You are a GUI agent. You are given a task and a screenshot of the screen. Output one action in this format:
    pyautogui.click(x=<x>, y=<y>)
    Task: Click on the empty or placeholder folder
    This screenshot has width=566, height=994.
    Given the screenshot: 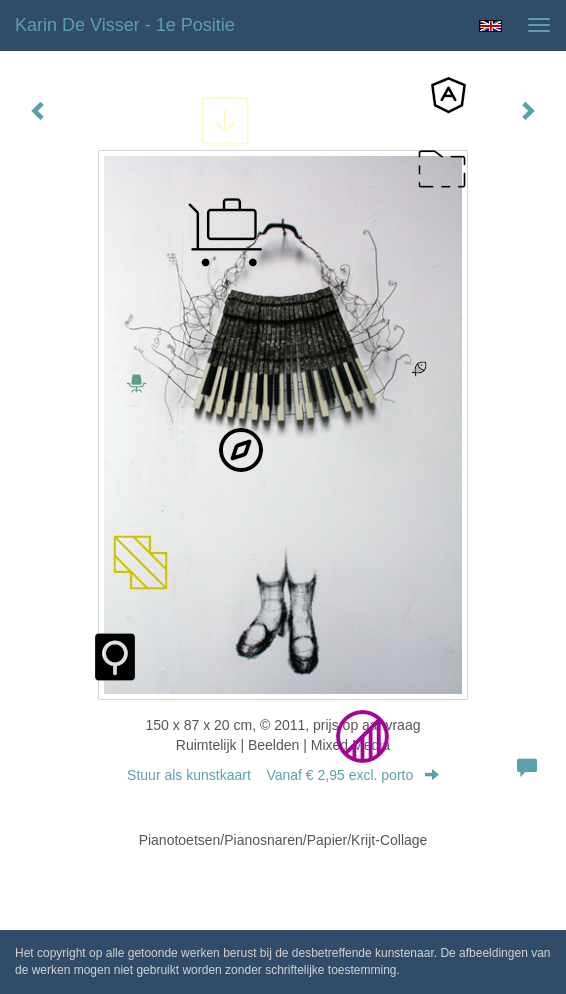 What is the action you would take?
    pyautogui.click(x=442, y=168)
    